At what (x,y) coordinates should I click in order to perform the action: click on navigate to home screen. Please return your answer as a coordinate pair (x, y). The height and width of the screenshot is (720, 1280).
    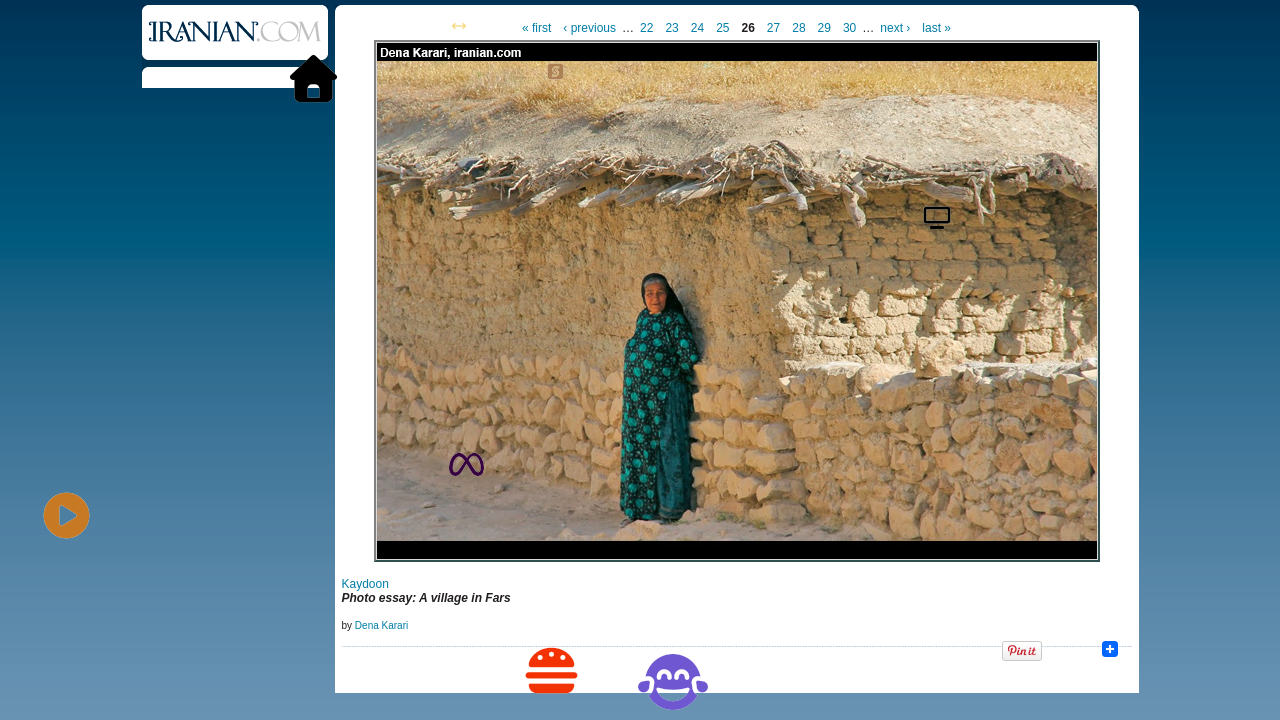
    Looking at the image, I should click on (313, 78).